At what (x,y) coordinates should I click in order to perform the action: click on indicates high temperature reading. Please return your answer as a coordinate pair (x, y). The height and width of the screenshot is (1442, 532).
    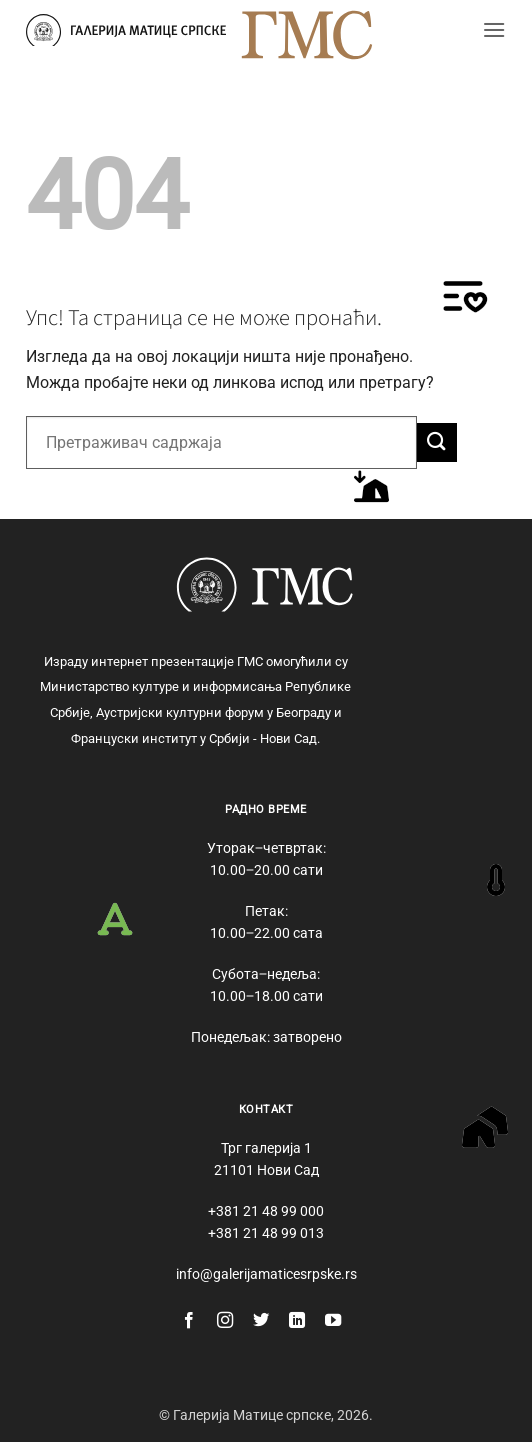
    Looking at the image, I should click on (496, 880).